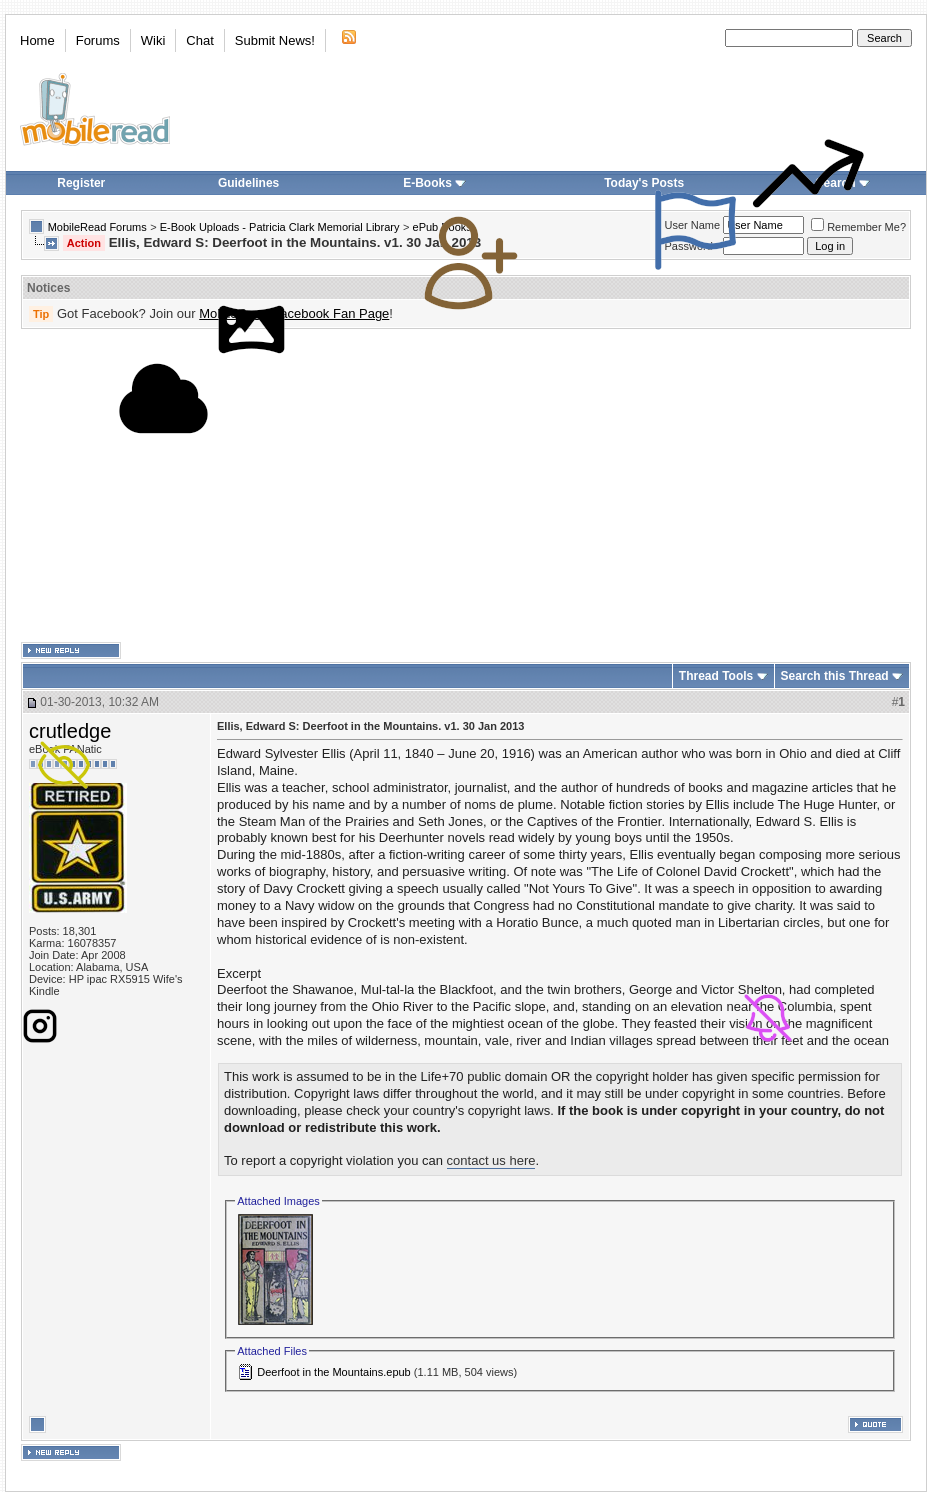 The height and width of the screenshot is (1492, 927). Describe the element at coordinates (695, 230) in the screenshot. I see `flag or report content` at that location.